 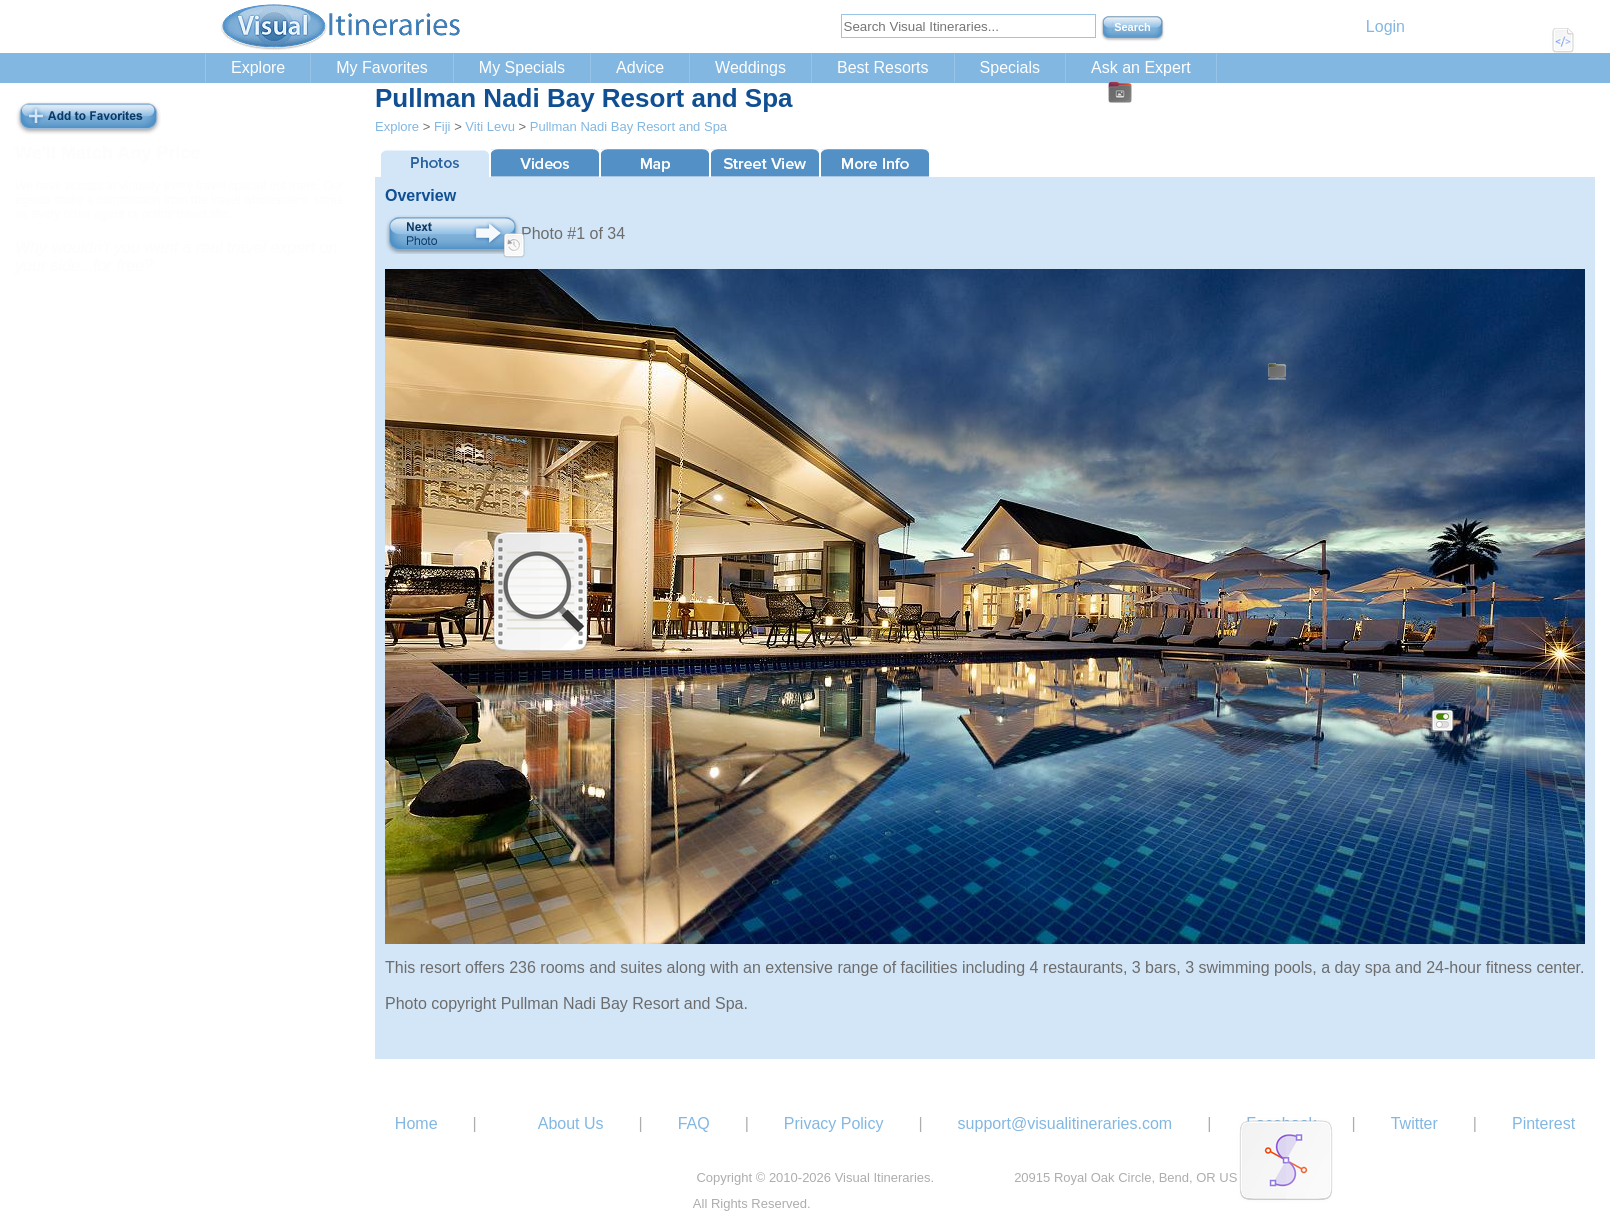 I want to click on open an html document, so click(x=1563, y=40).